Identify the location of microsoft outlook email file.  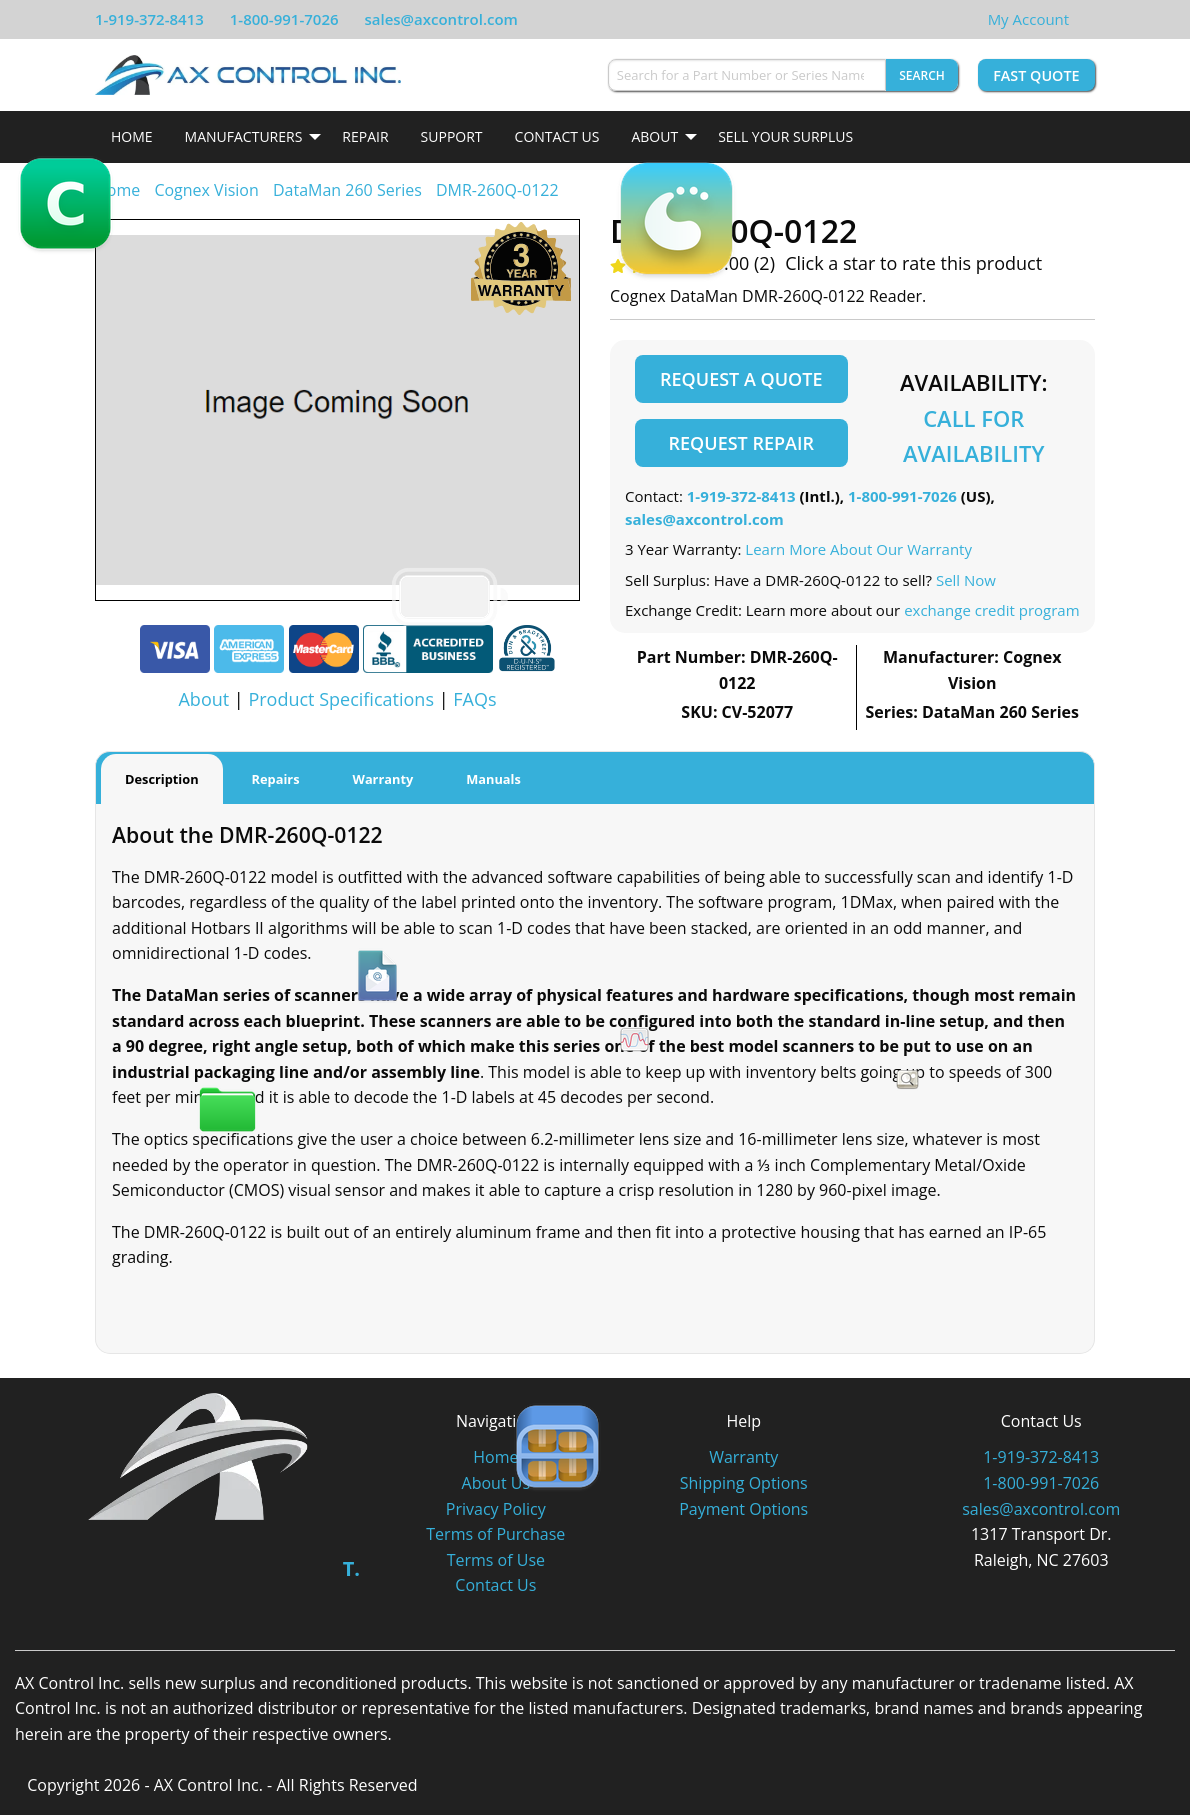
(377, 975).